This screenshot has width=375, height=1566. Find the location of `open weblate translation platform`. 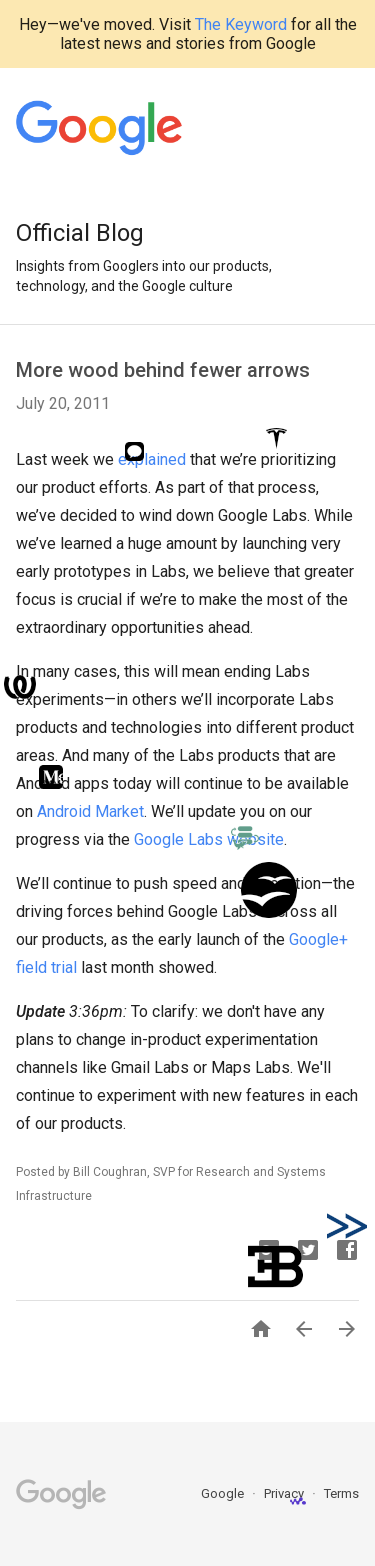

open weblate translation platform is located at coordinates (20, 687).